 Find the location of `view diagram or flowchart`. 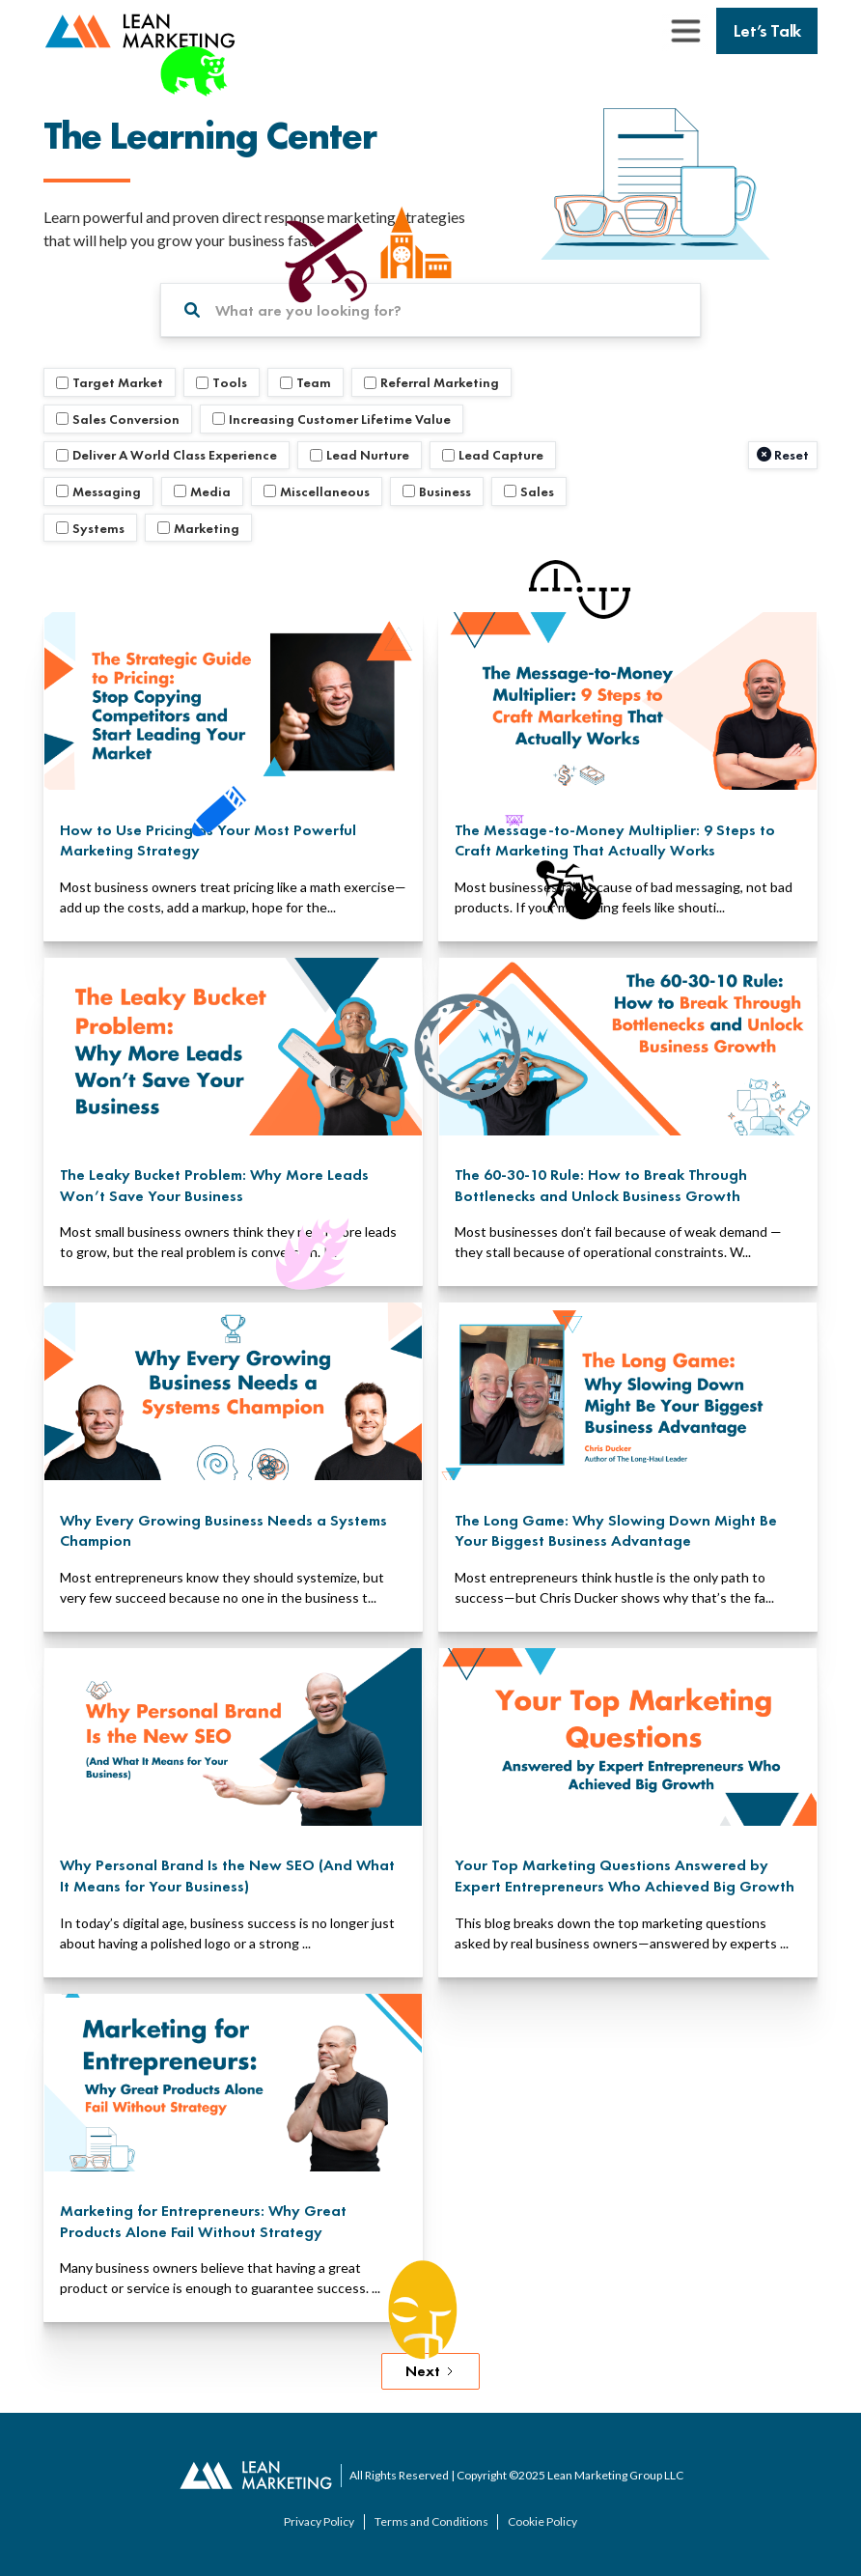

view diagram or flowchart is located at coordinates (579, 589).